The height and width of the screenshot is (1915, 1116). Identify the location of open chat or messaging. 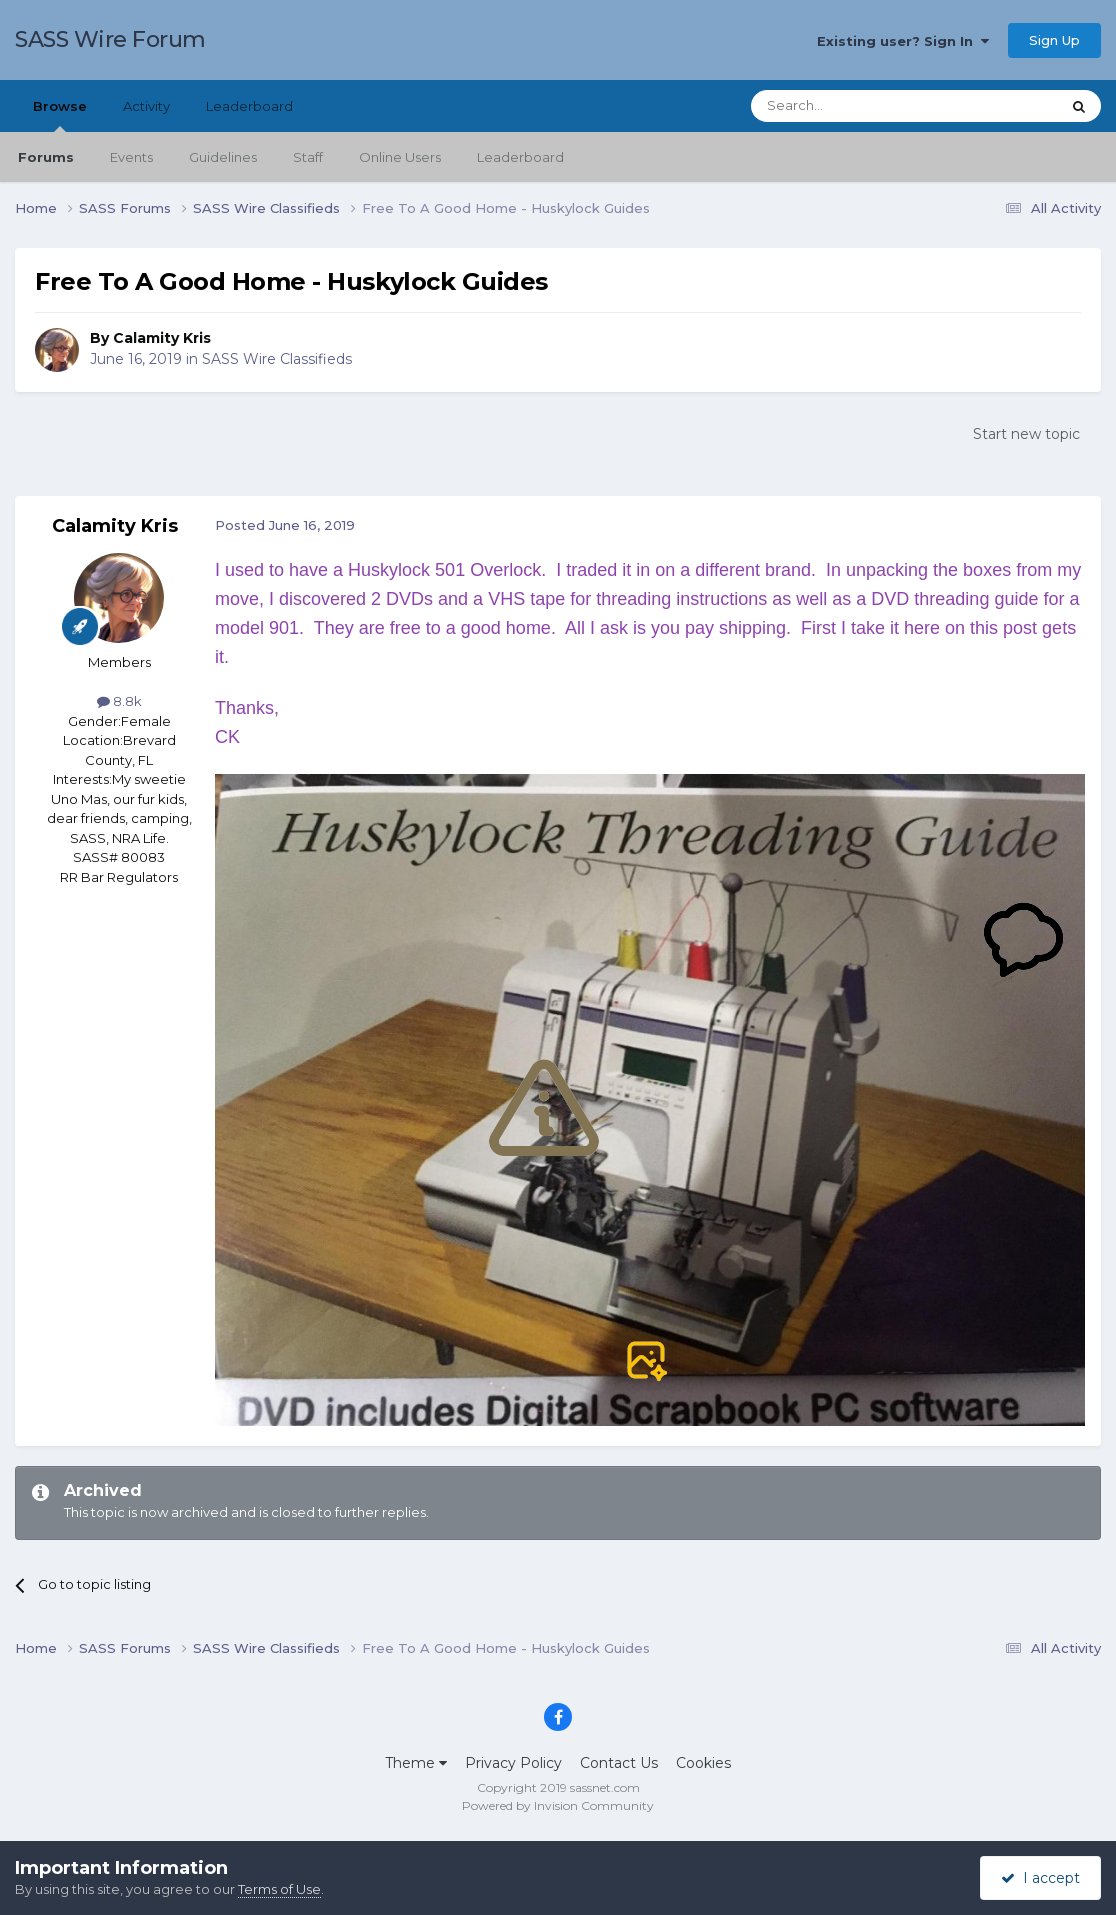
(1022, 940).